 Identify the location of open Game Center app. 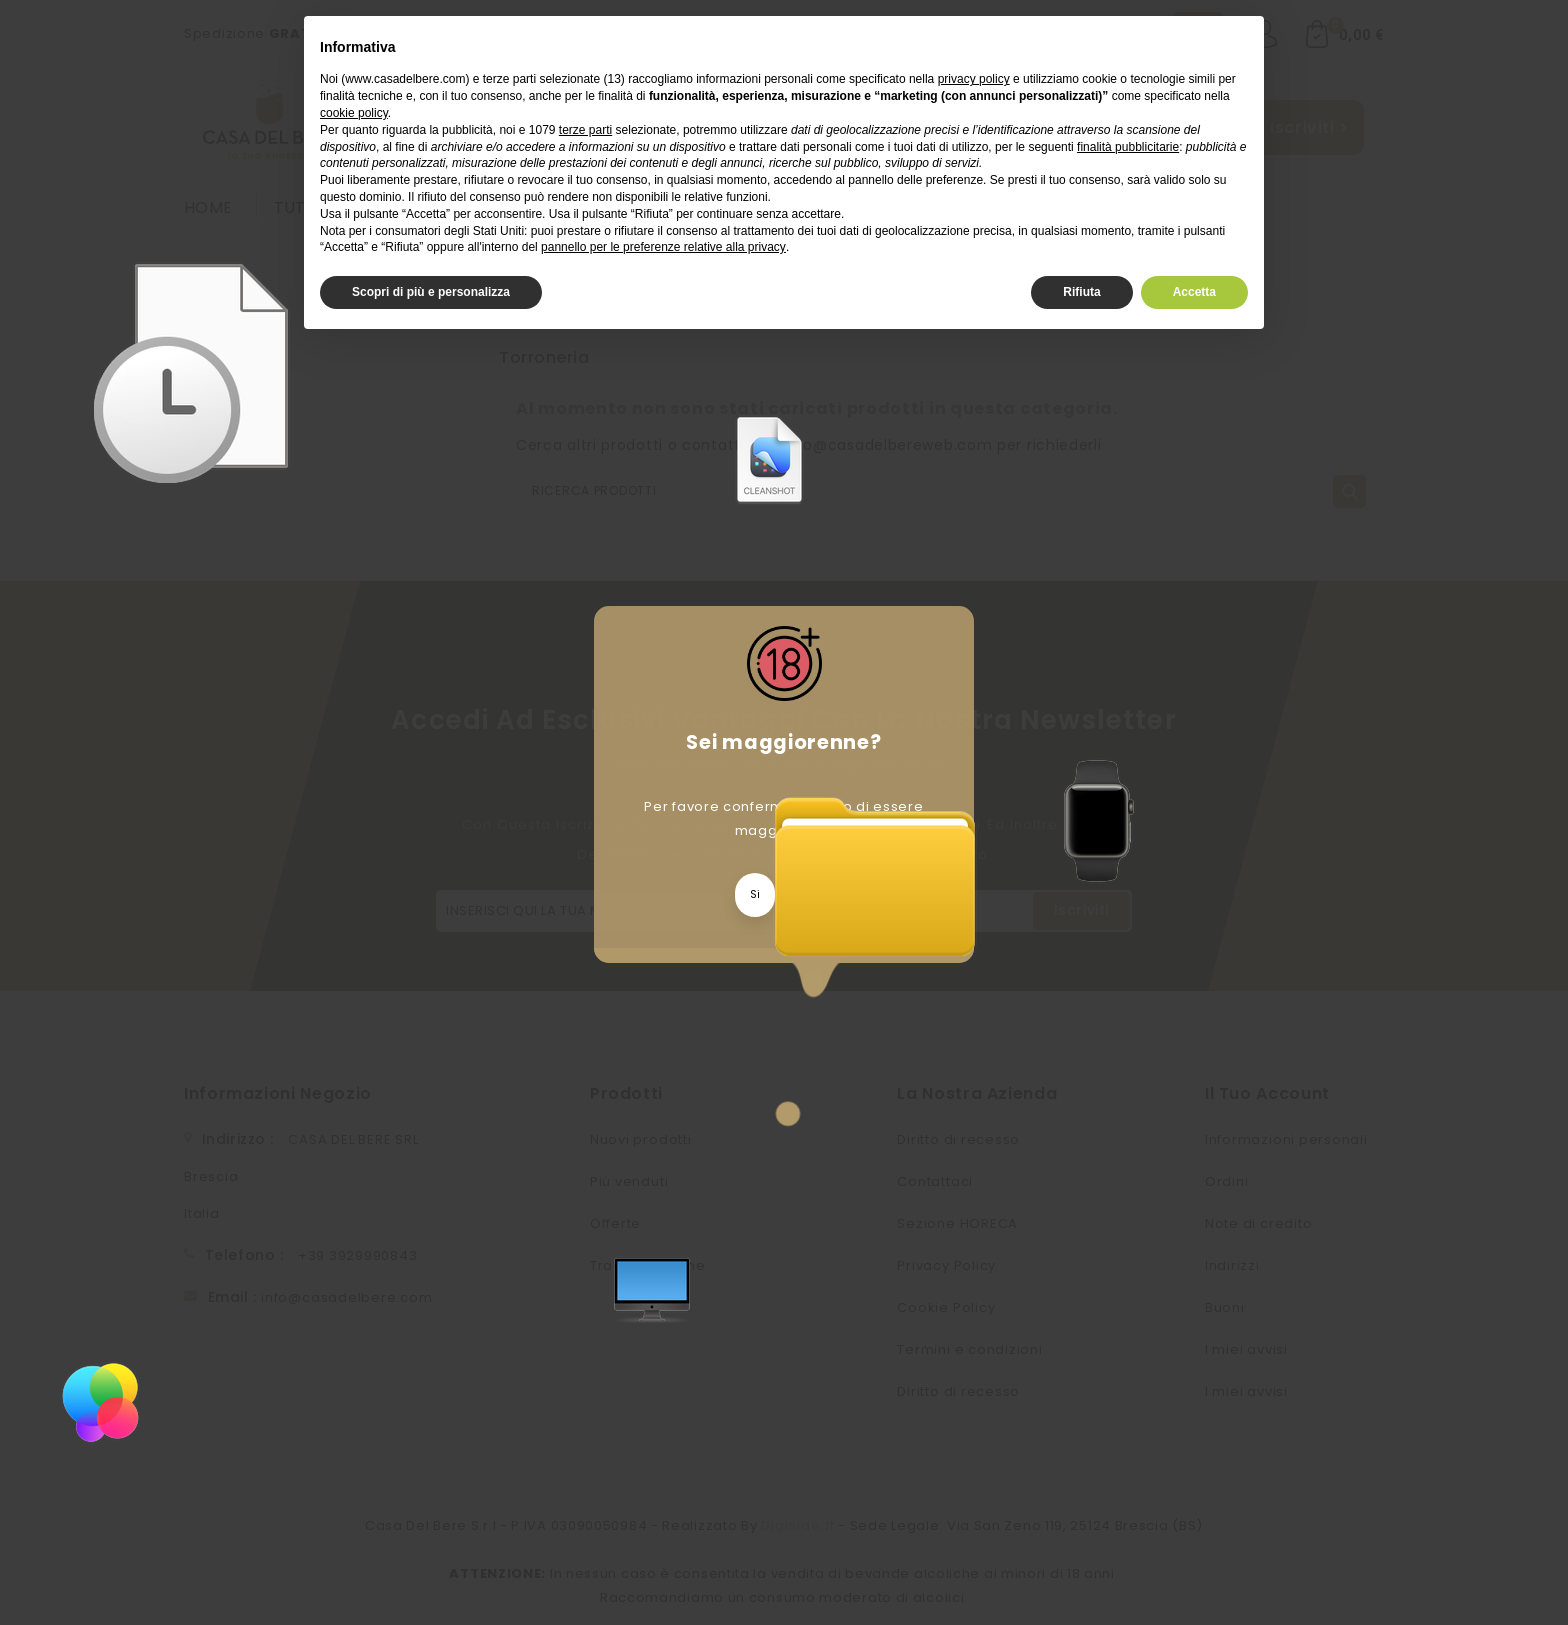
(100, 1402).